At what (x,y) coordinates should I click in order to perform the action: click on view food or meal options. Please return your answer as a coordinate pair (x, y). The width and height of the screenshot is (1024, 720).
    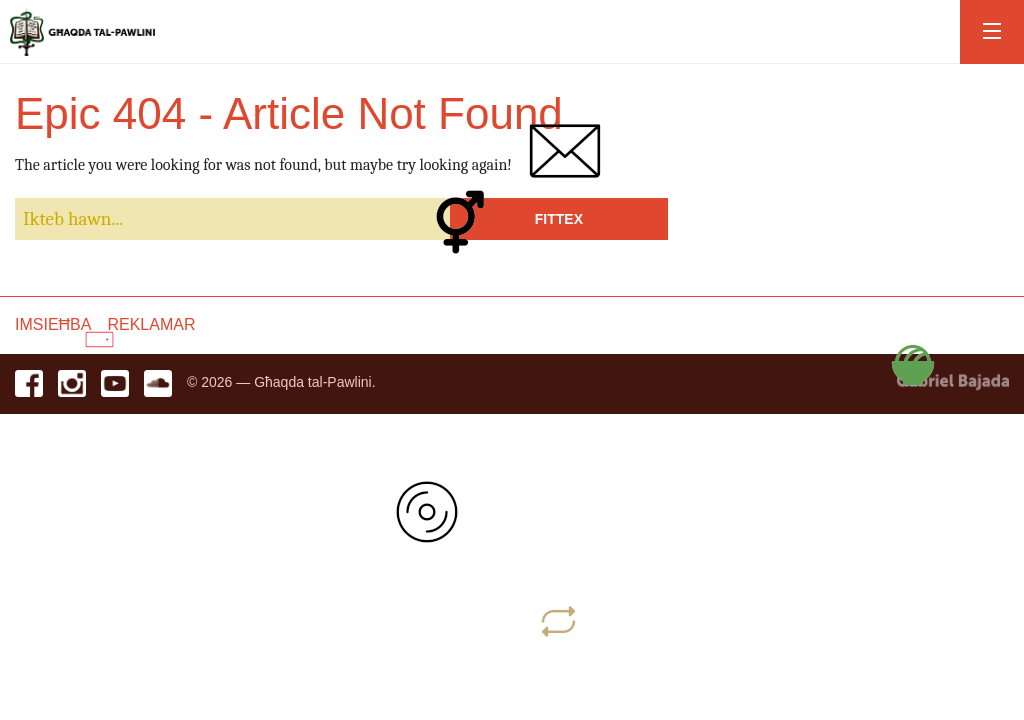
    Looking at the image, I should click on (913, 366).